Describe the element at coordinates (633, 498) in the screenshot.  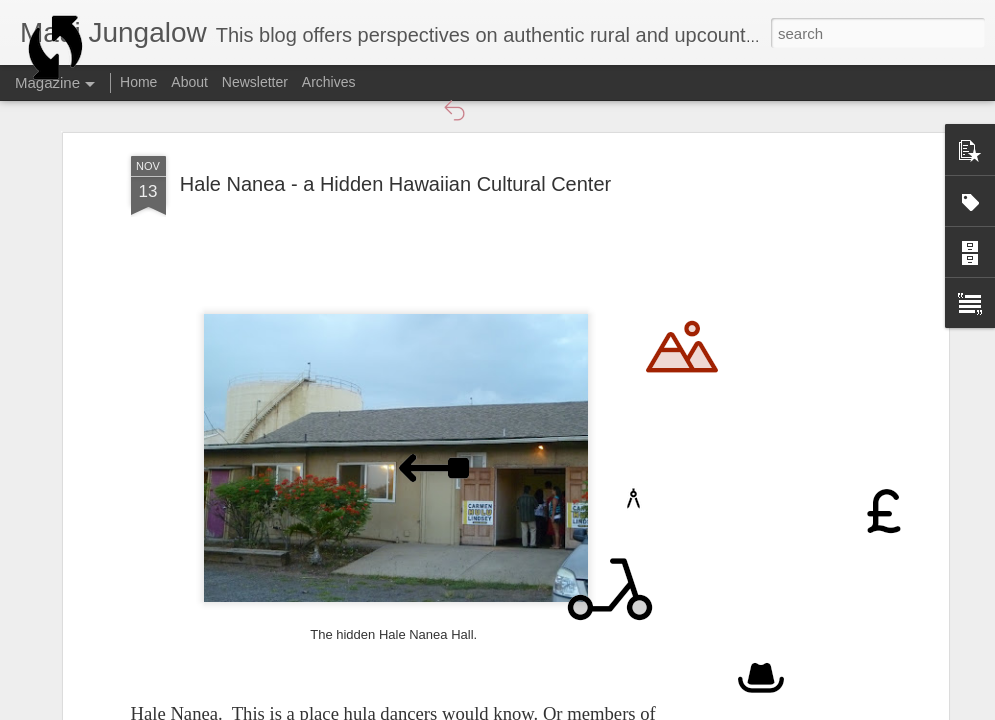
I see `access architecture or design tools` at that location.